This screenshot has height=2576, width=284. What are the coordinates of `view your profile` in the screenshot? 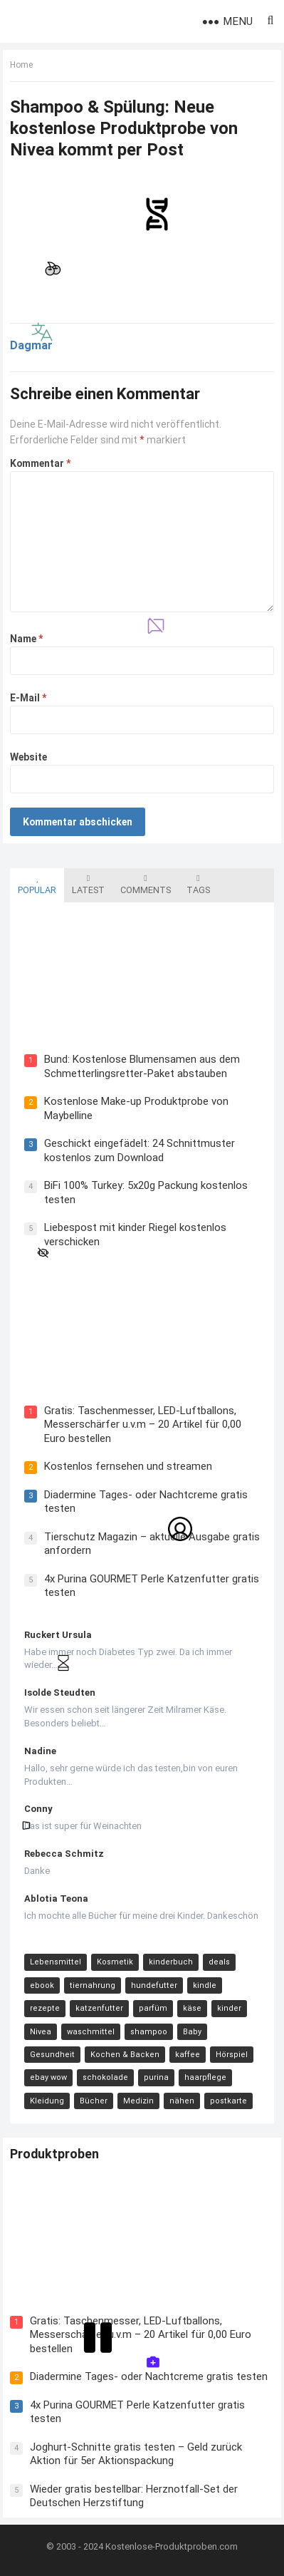 It's located at (180, 1529).